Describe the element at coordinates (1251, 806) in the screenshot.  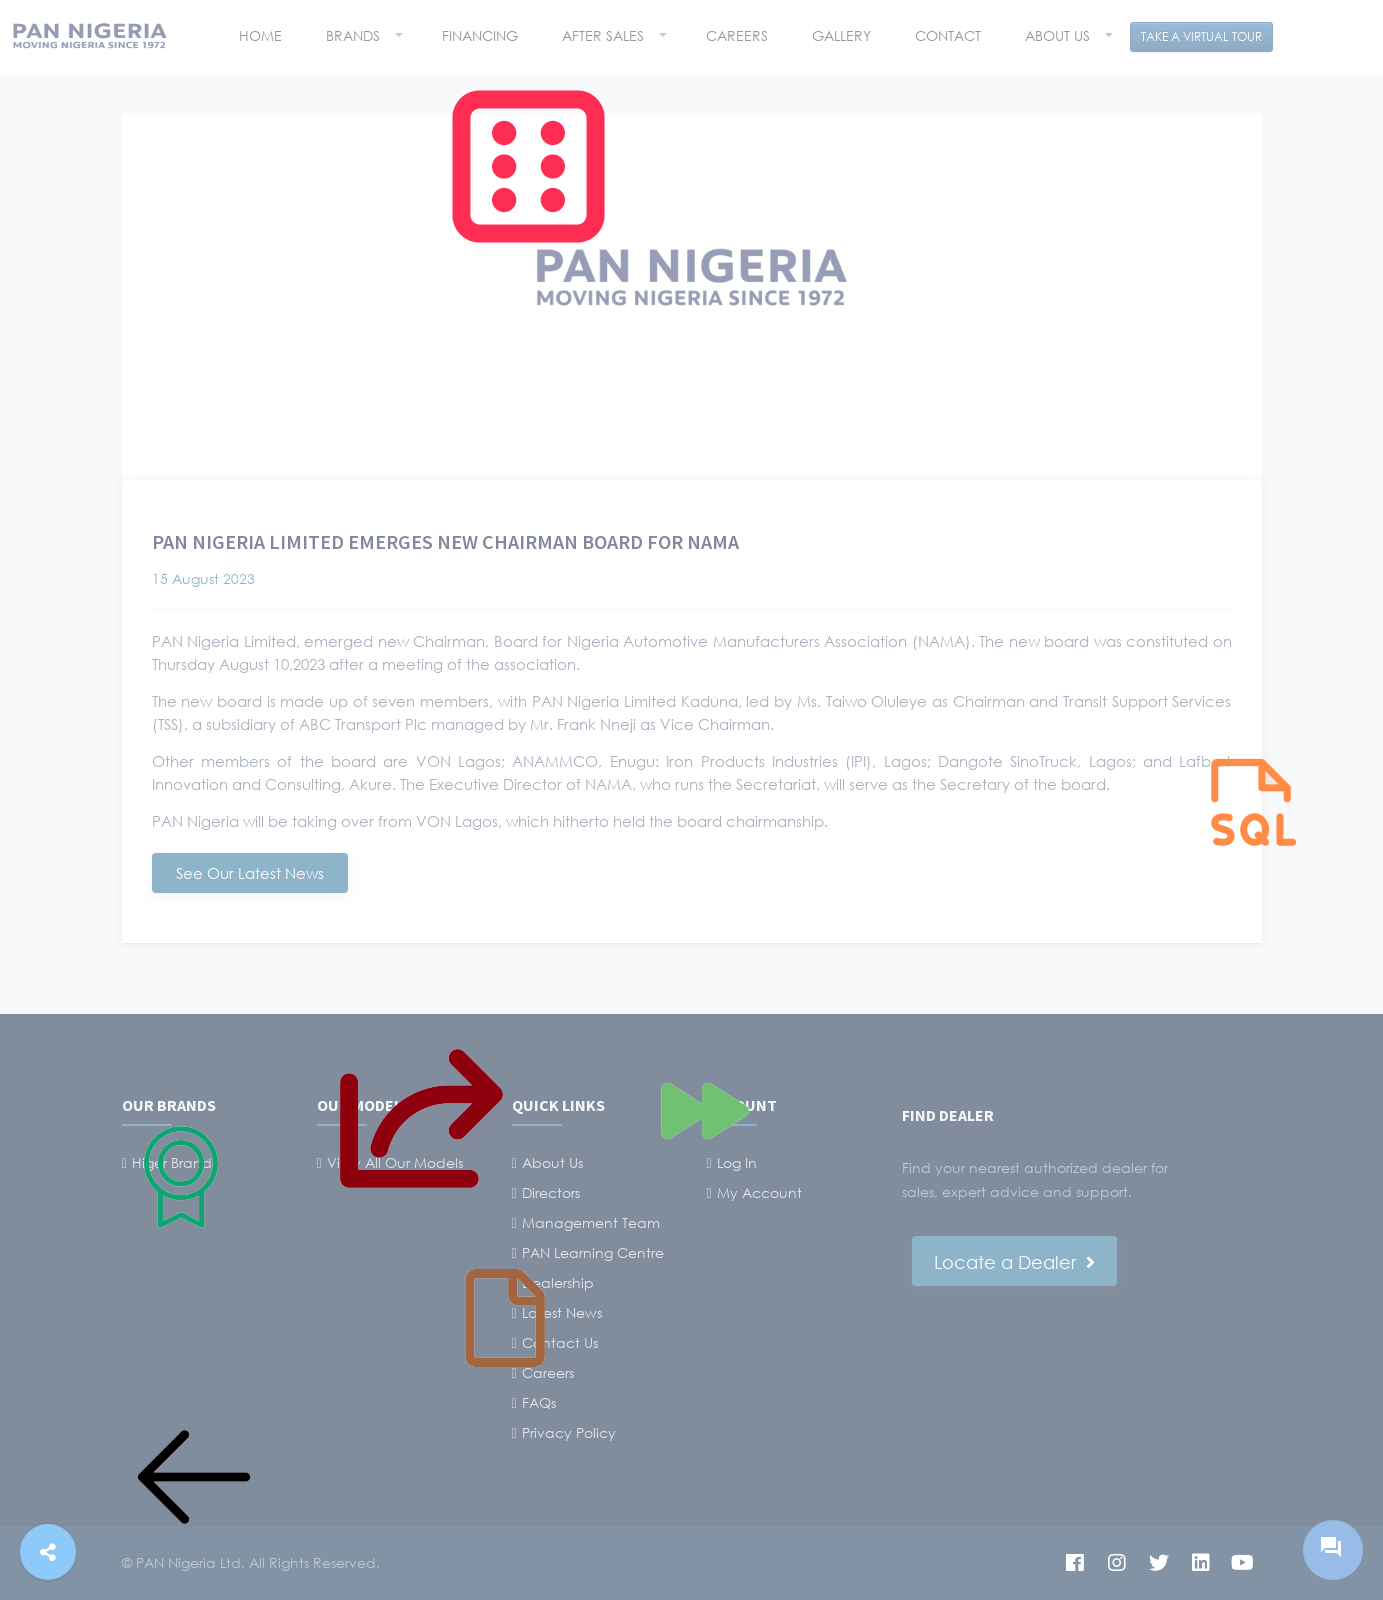
I see `open or view an SQL database file` at that location.